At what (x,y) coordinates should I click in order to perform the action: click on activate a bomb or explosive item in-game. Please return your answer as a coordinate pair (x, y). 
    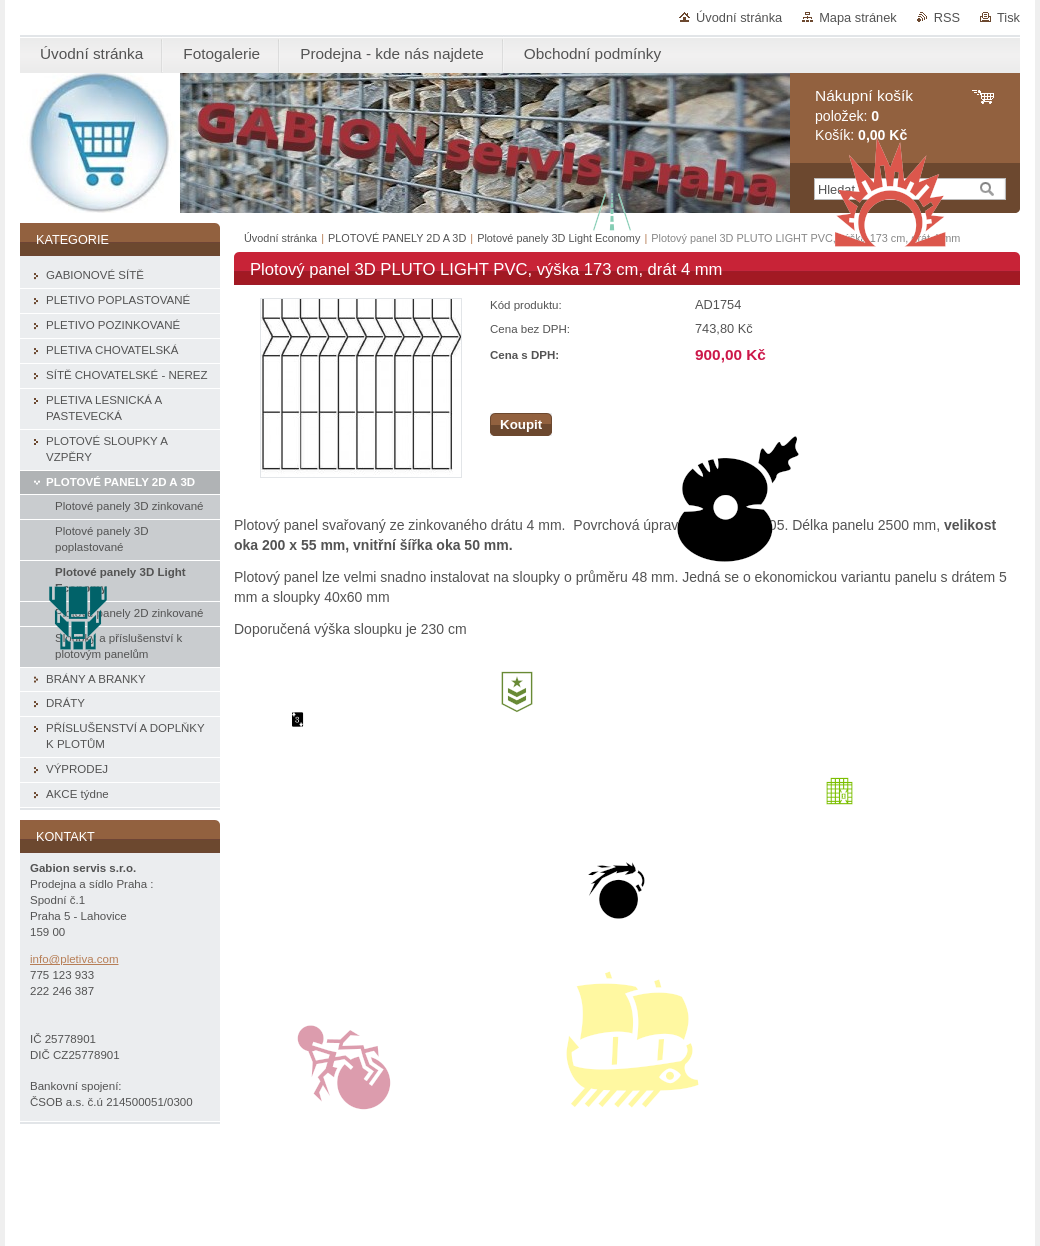
    Looking at the image, I should click on (616, 890).